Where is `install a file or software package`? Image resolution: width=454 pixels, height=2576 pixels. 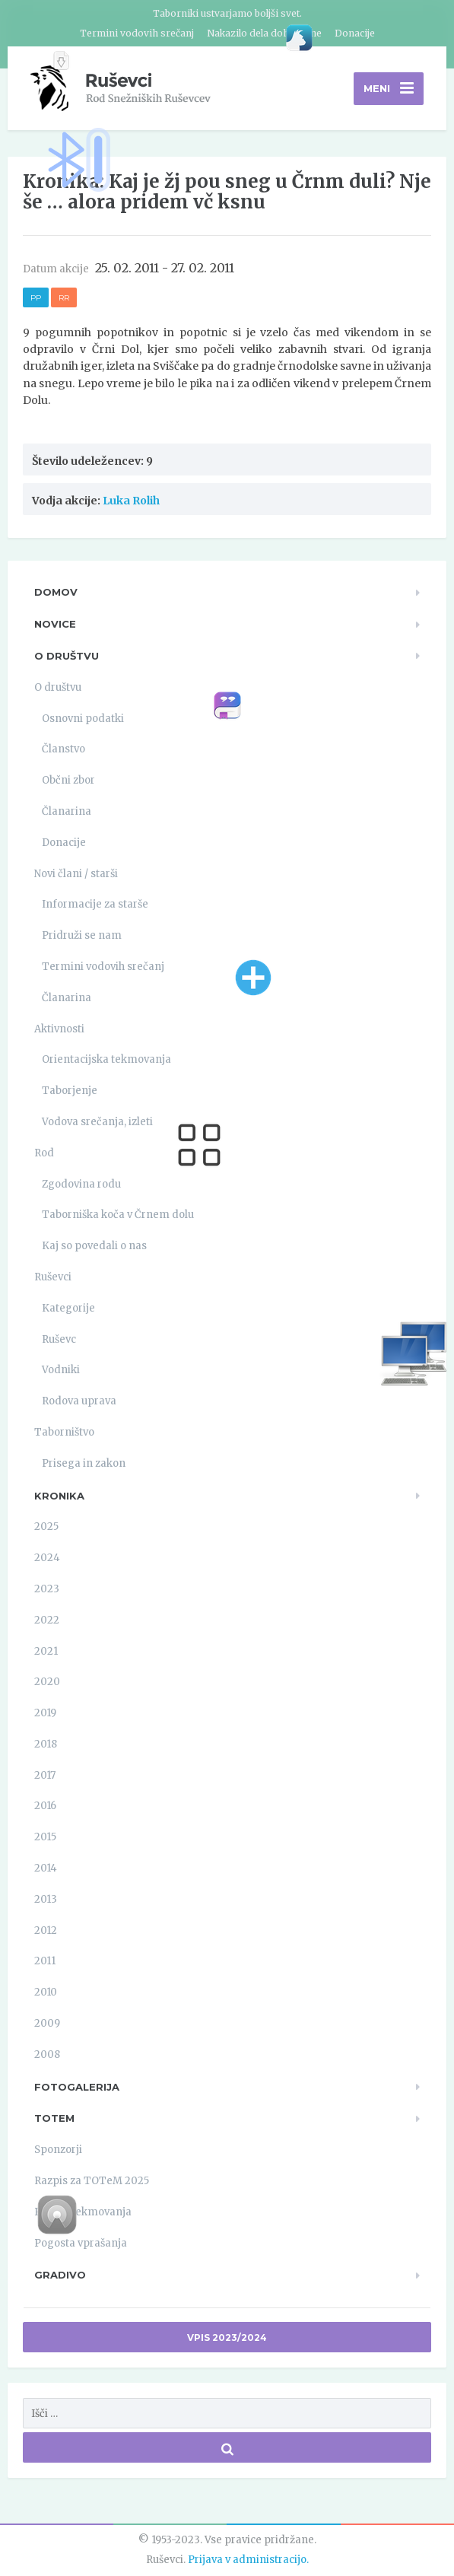
install a file or software package is located at coordinates (61, 60).